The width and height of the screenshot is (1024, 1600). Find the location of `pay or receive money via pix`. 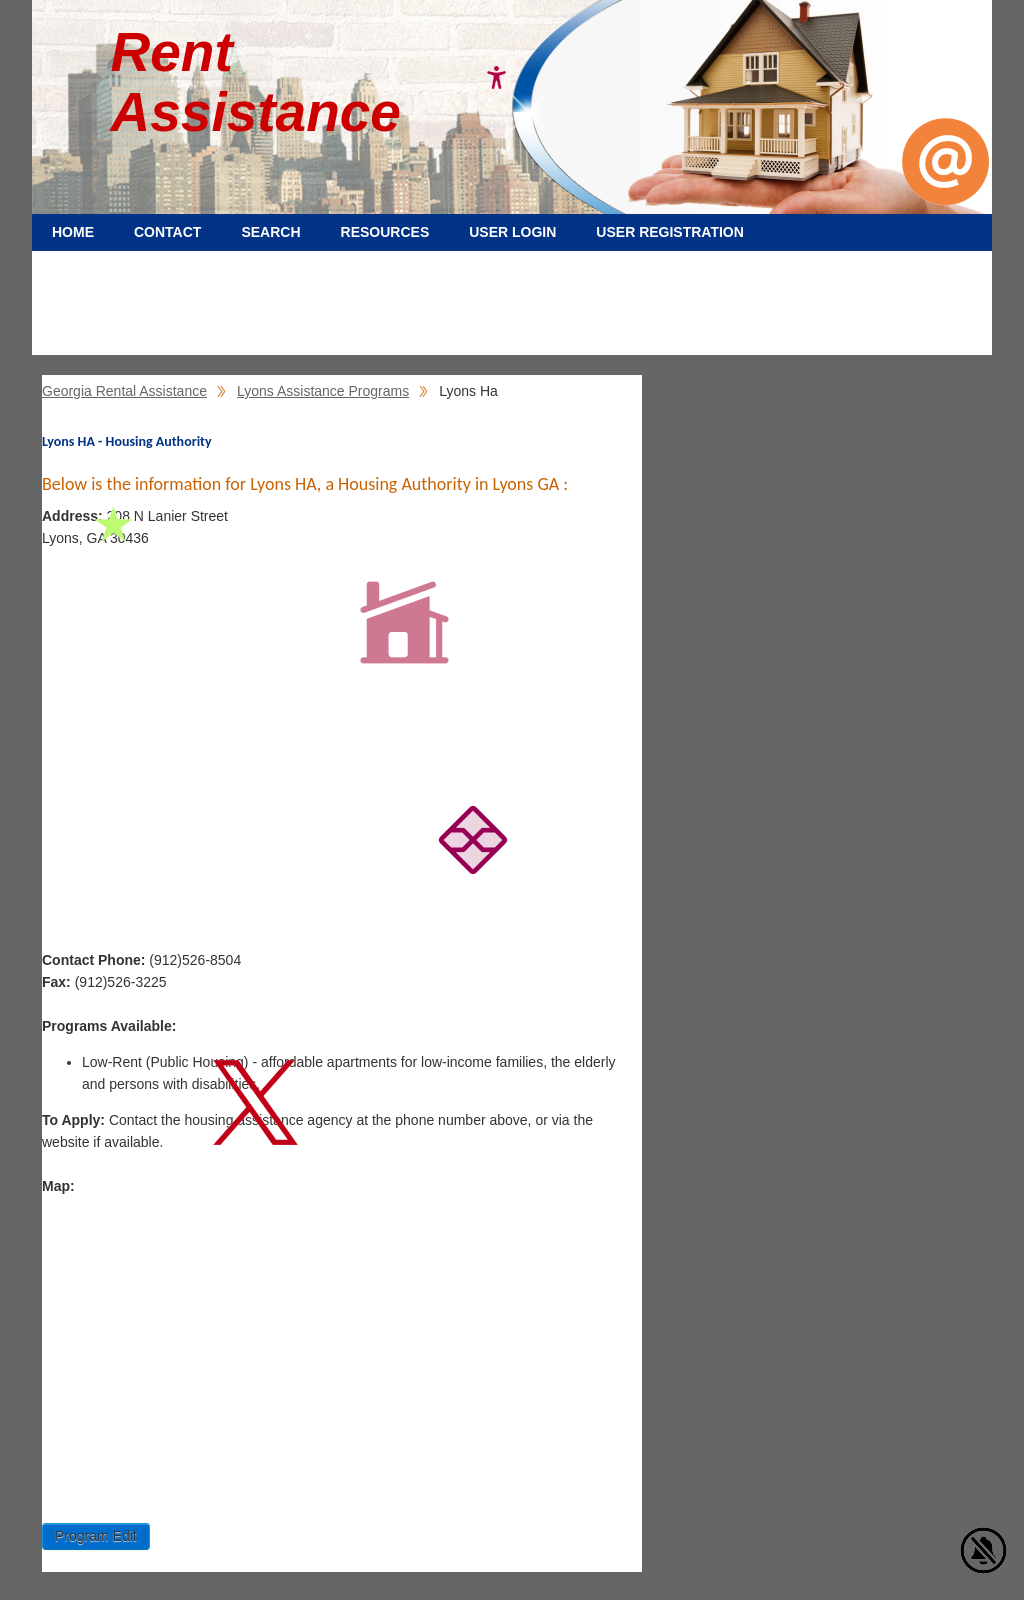

pay or receive money via pix is located at coordinates (473, 840).